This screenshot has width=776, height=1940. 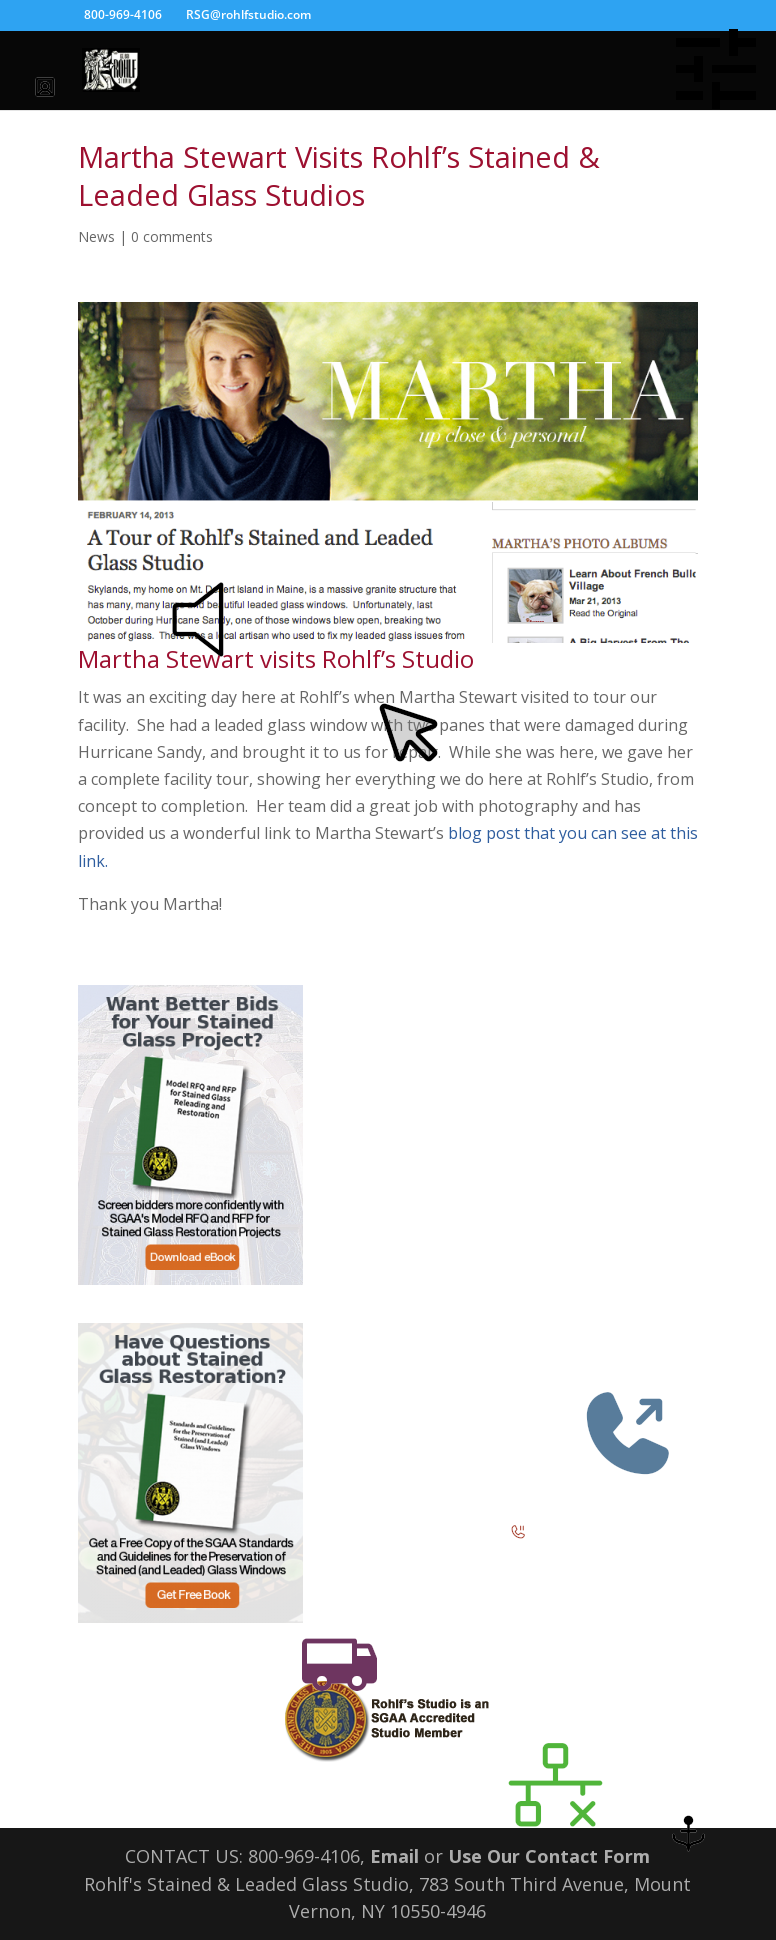 What do you see at coordinates (408, 732) in the screenshot?
I see `mouse cursor pointer` at bounding box center [408, 732].